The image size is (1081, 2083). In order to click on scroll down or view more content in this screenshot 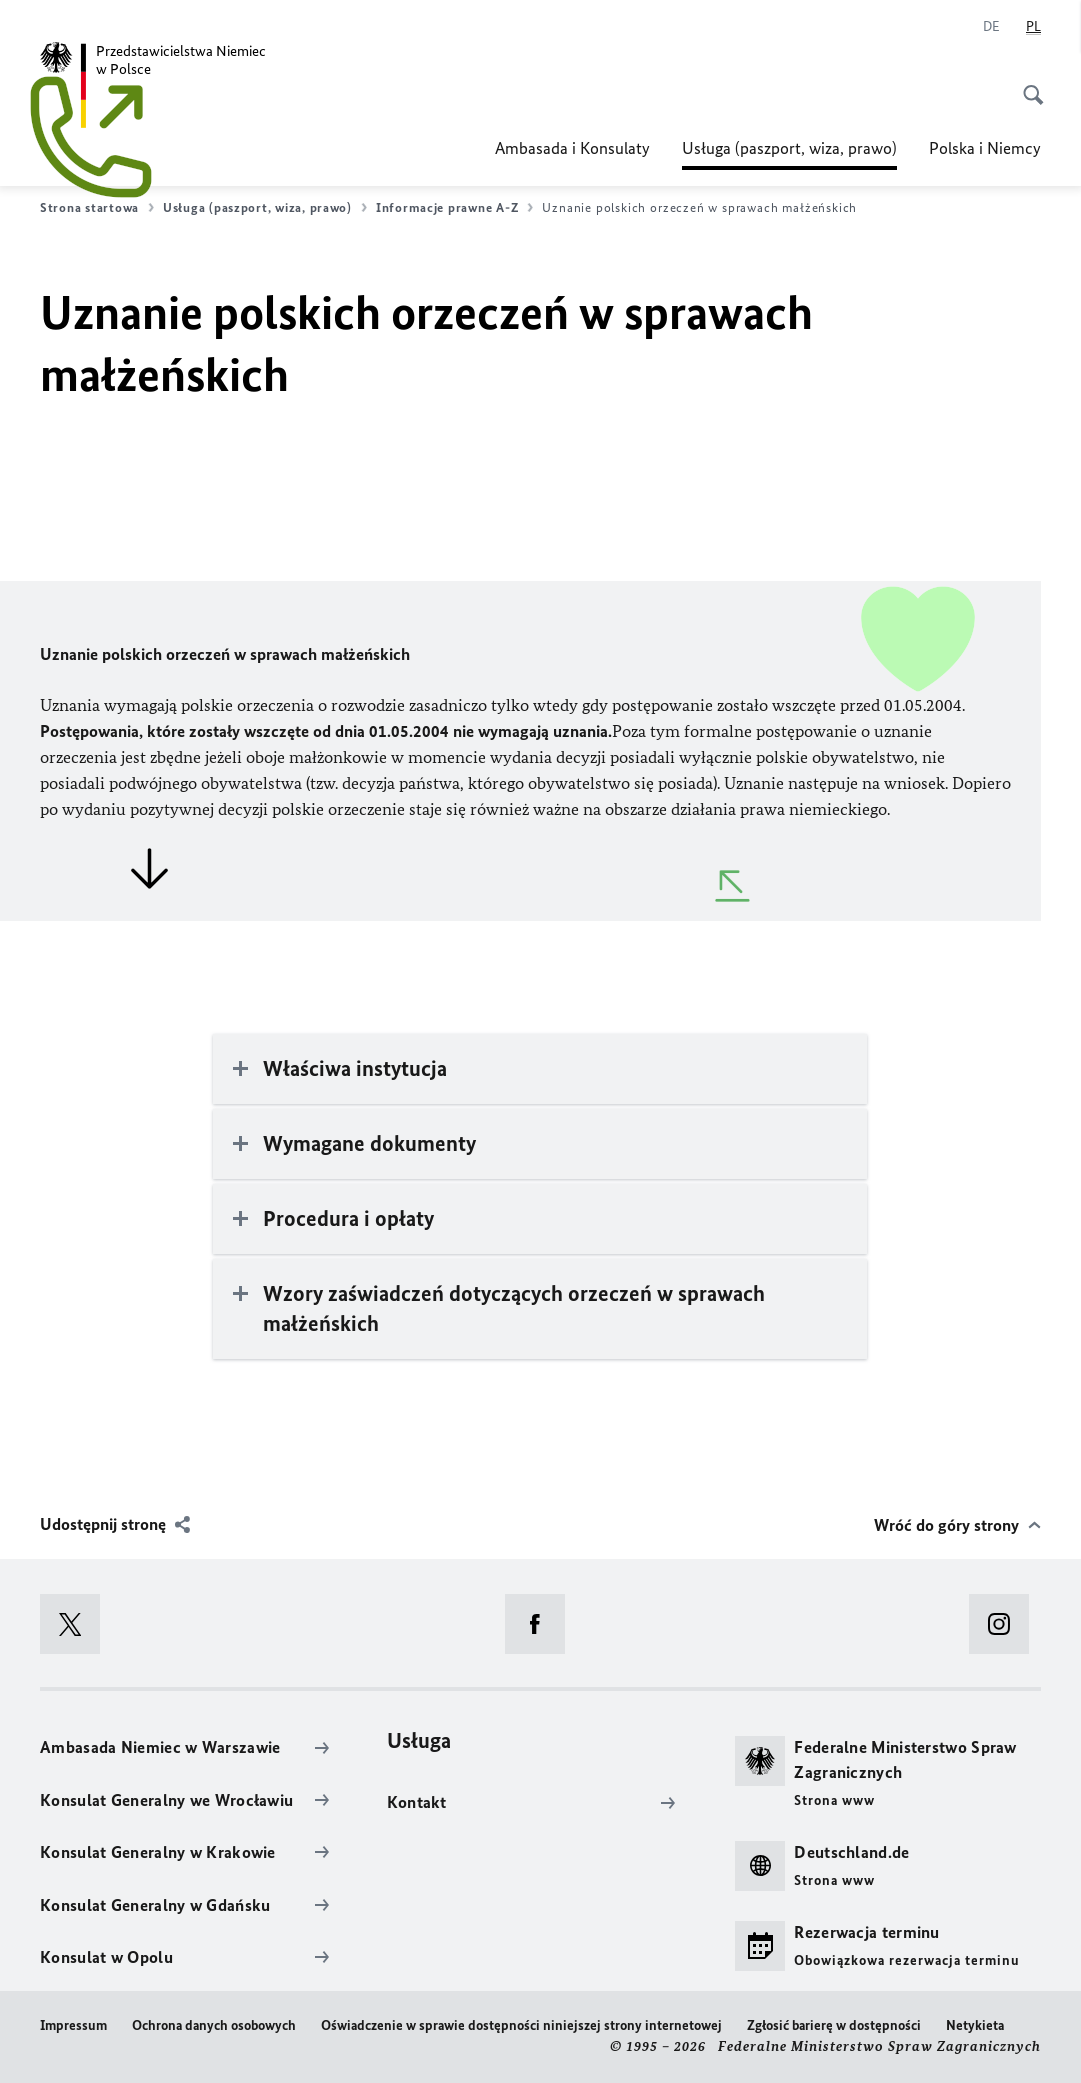, I will do `click(149, 868)`.